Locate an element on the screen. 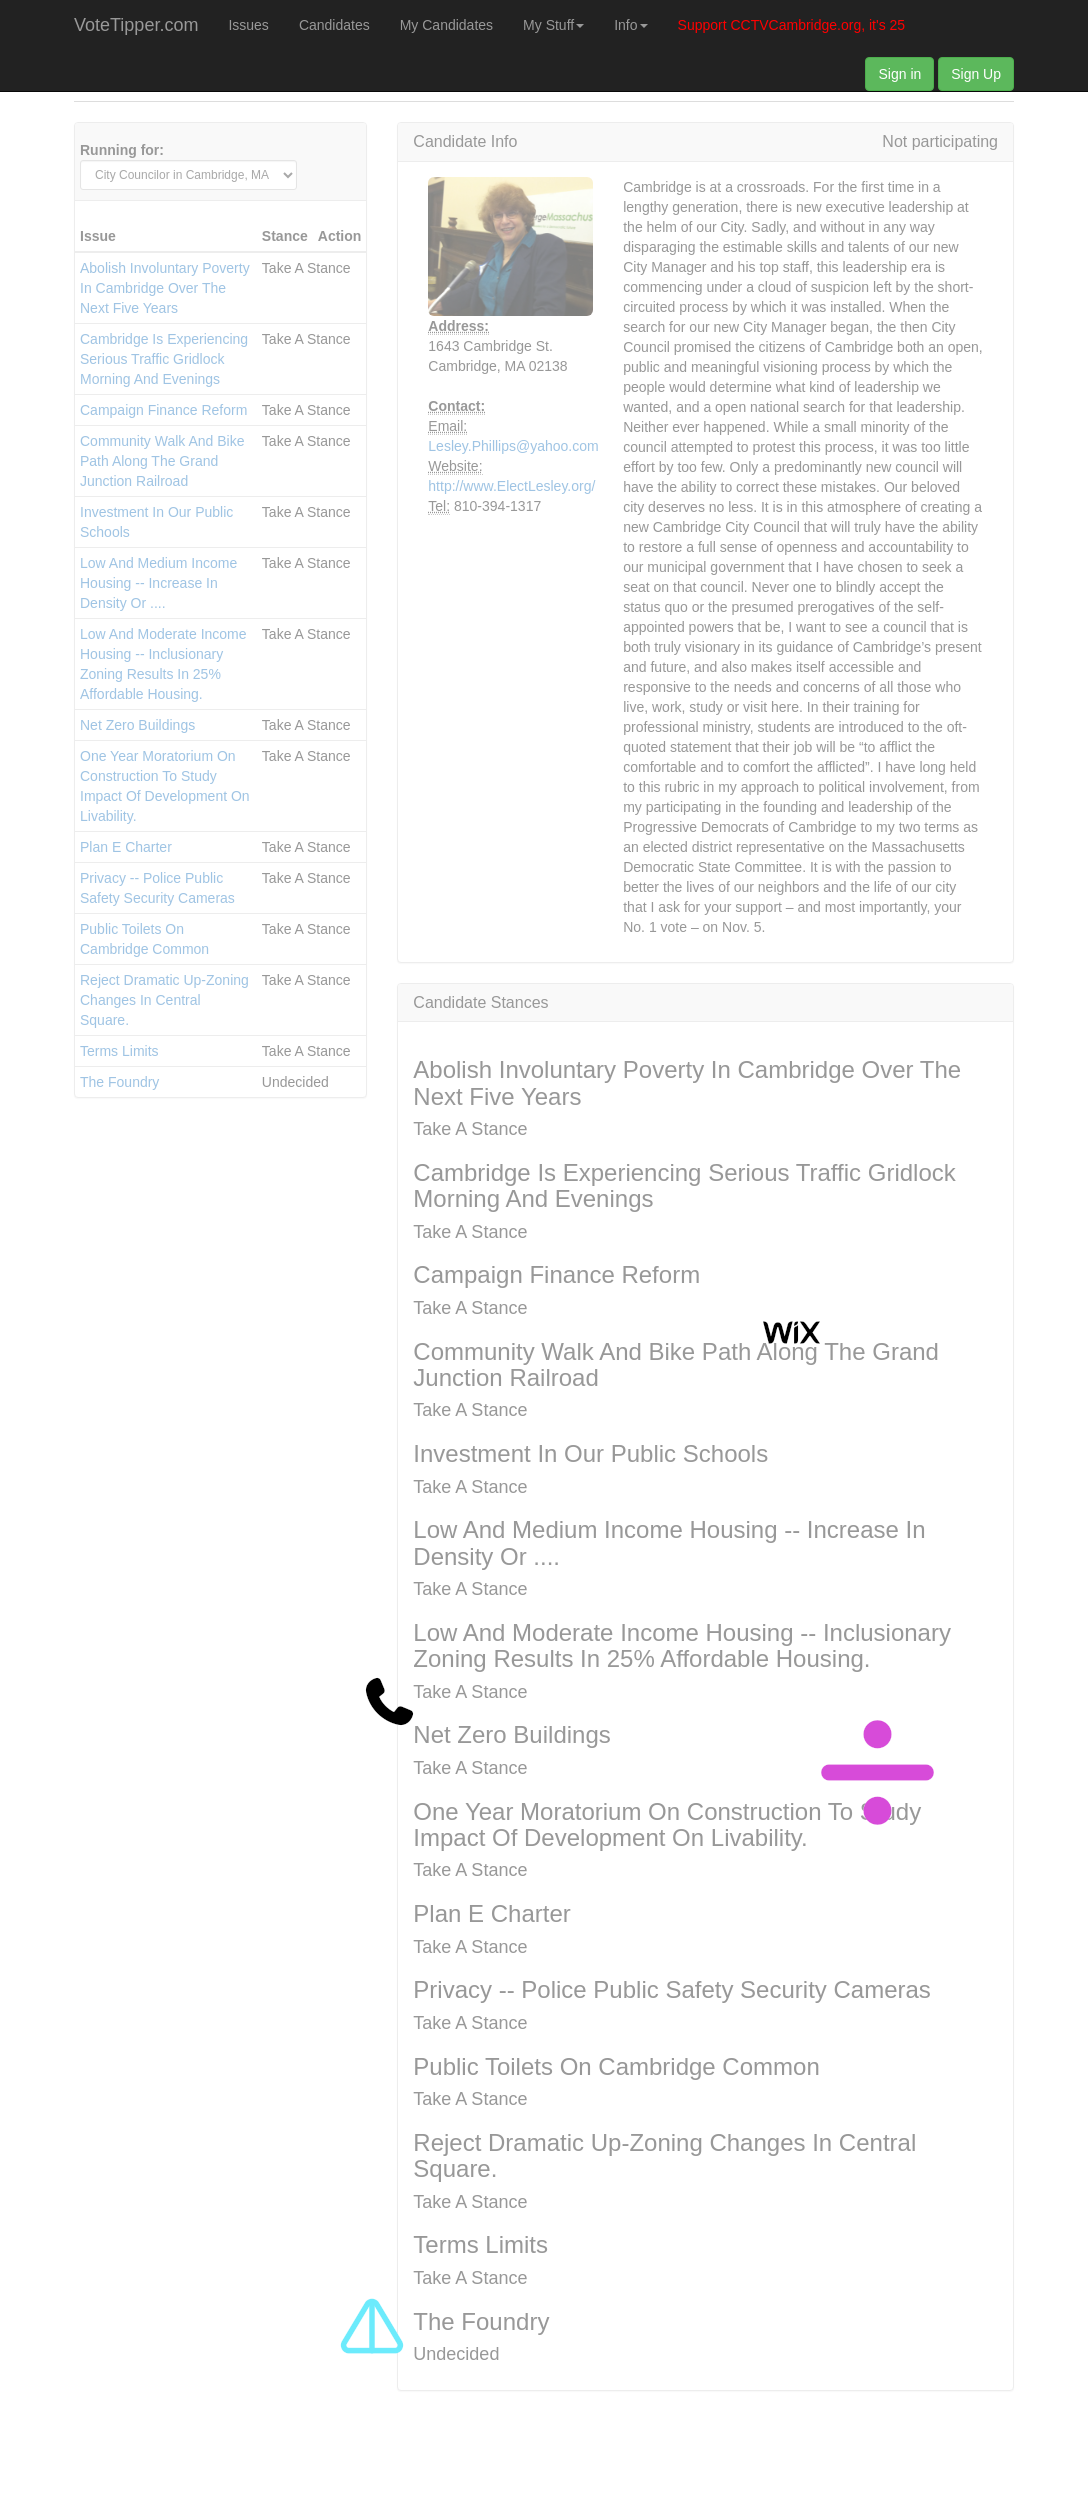 This screenshot has height=2511, width=1088. make a phone call is located at coordinates (389, 1701).